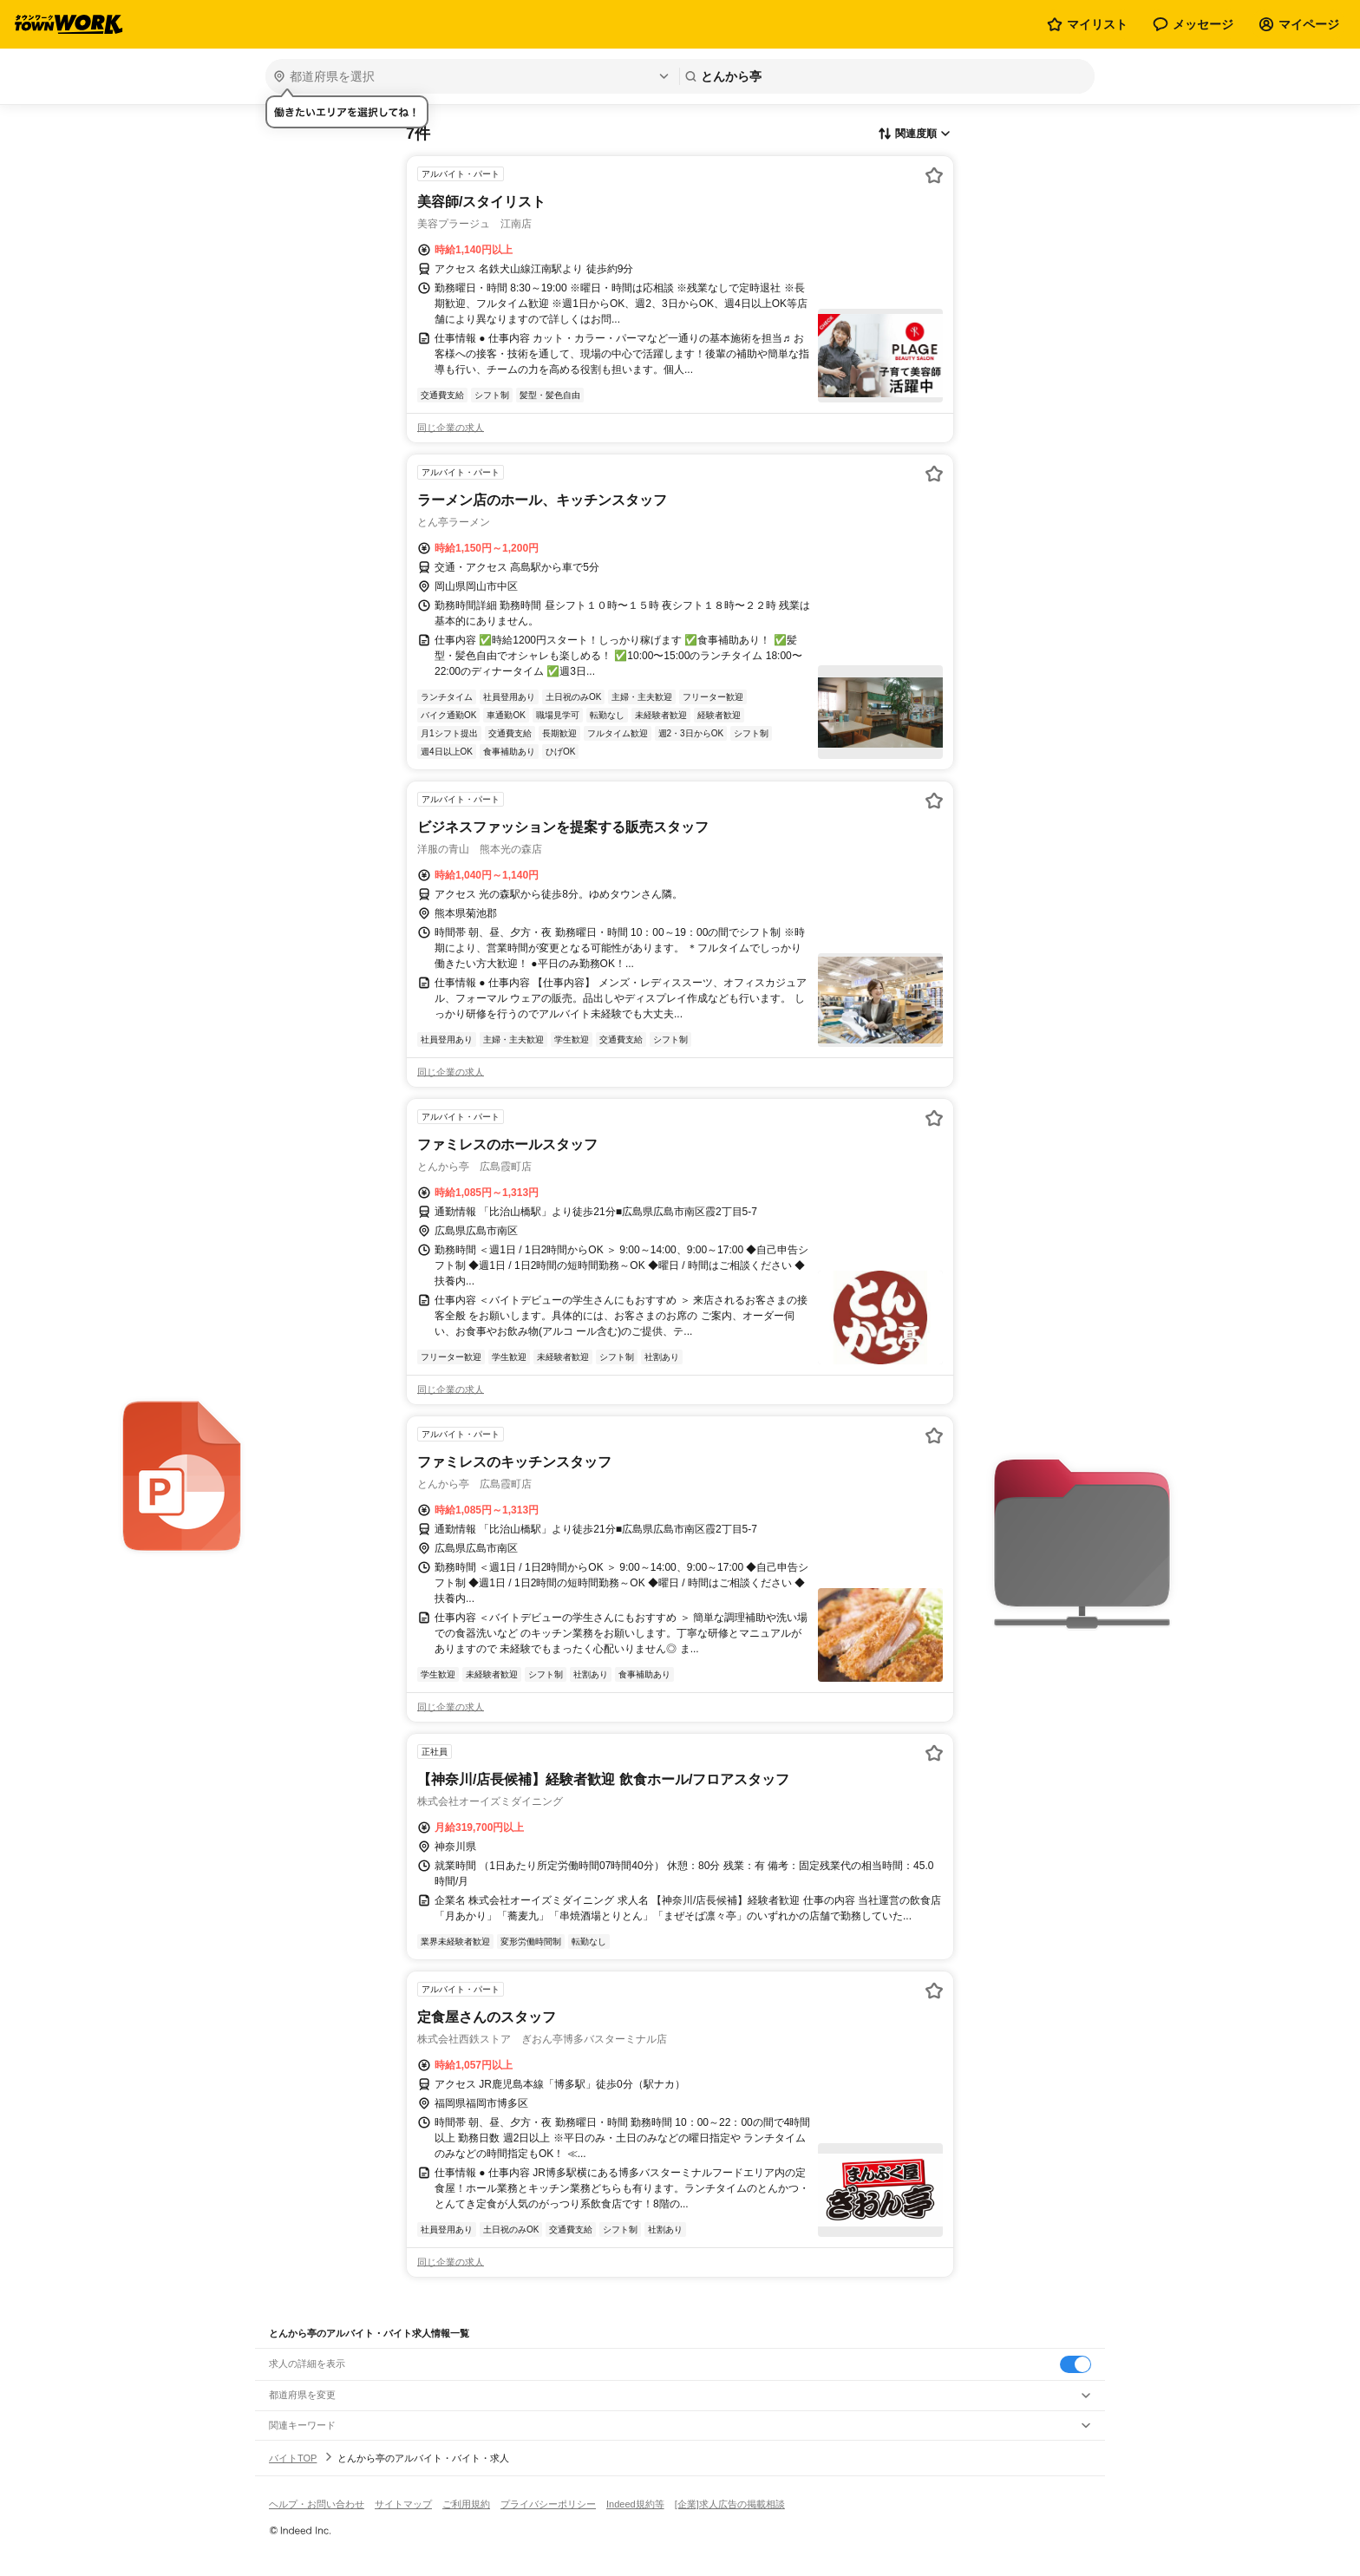 The height and width of the screenshot is (2576, 1360). I want to click on a microsoft powerpoint file, so click(181, 1475).